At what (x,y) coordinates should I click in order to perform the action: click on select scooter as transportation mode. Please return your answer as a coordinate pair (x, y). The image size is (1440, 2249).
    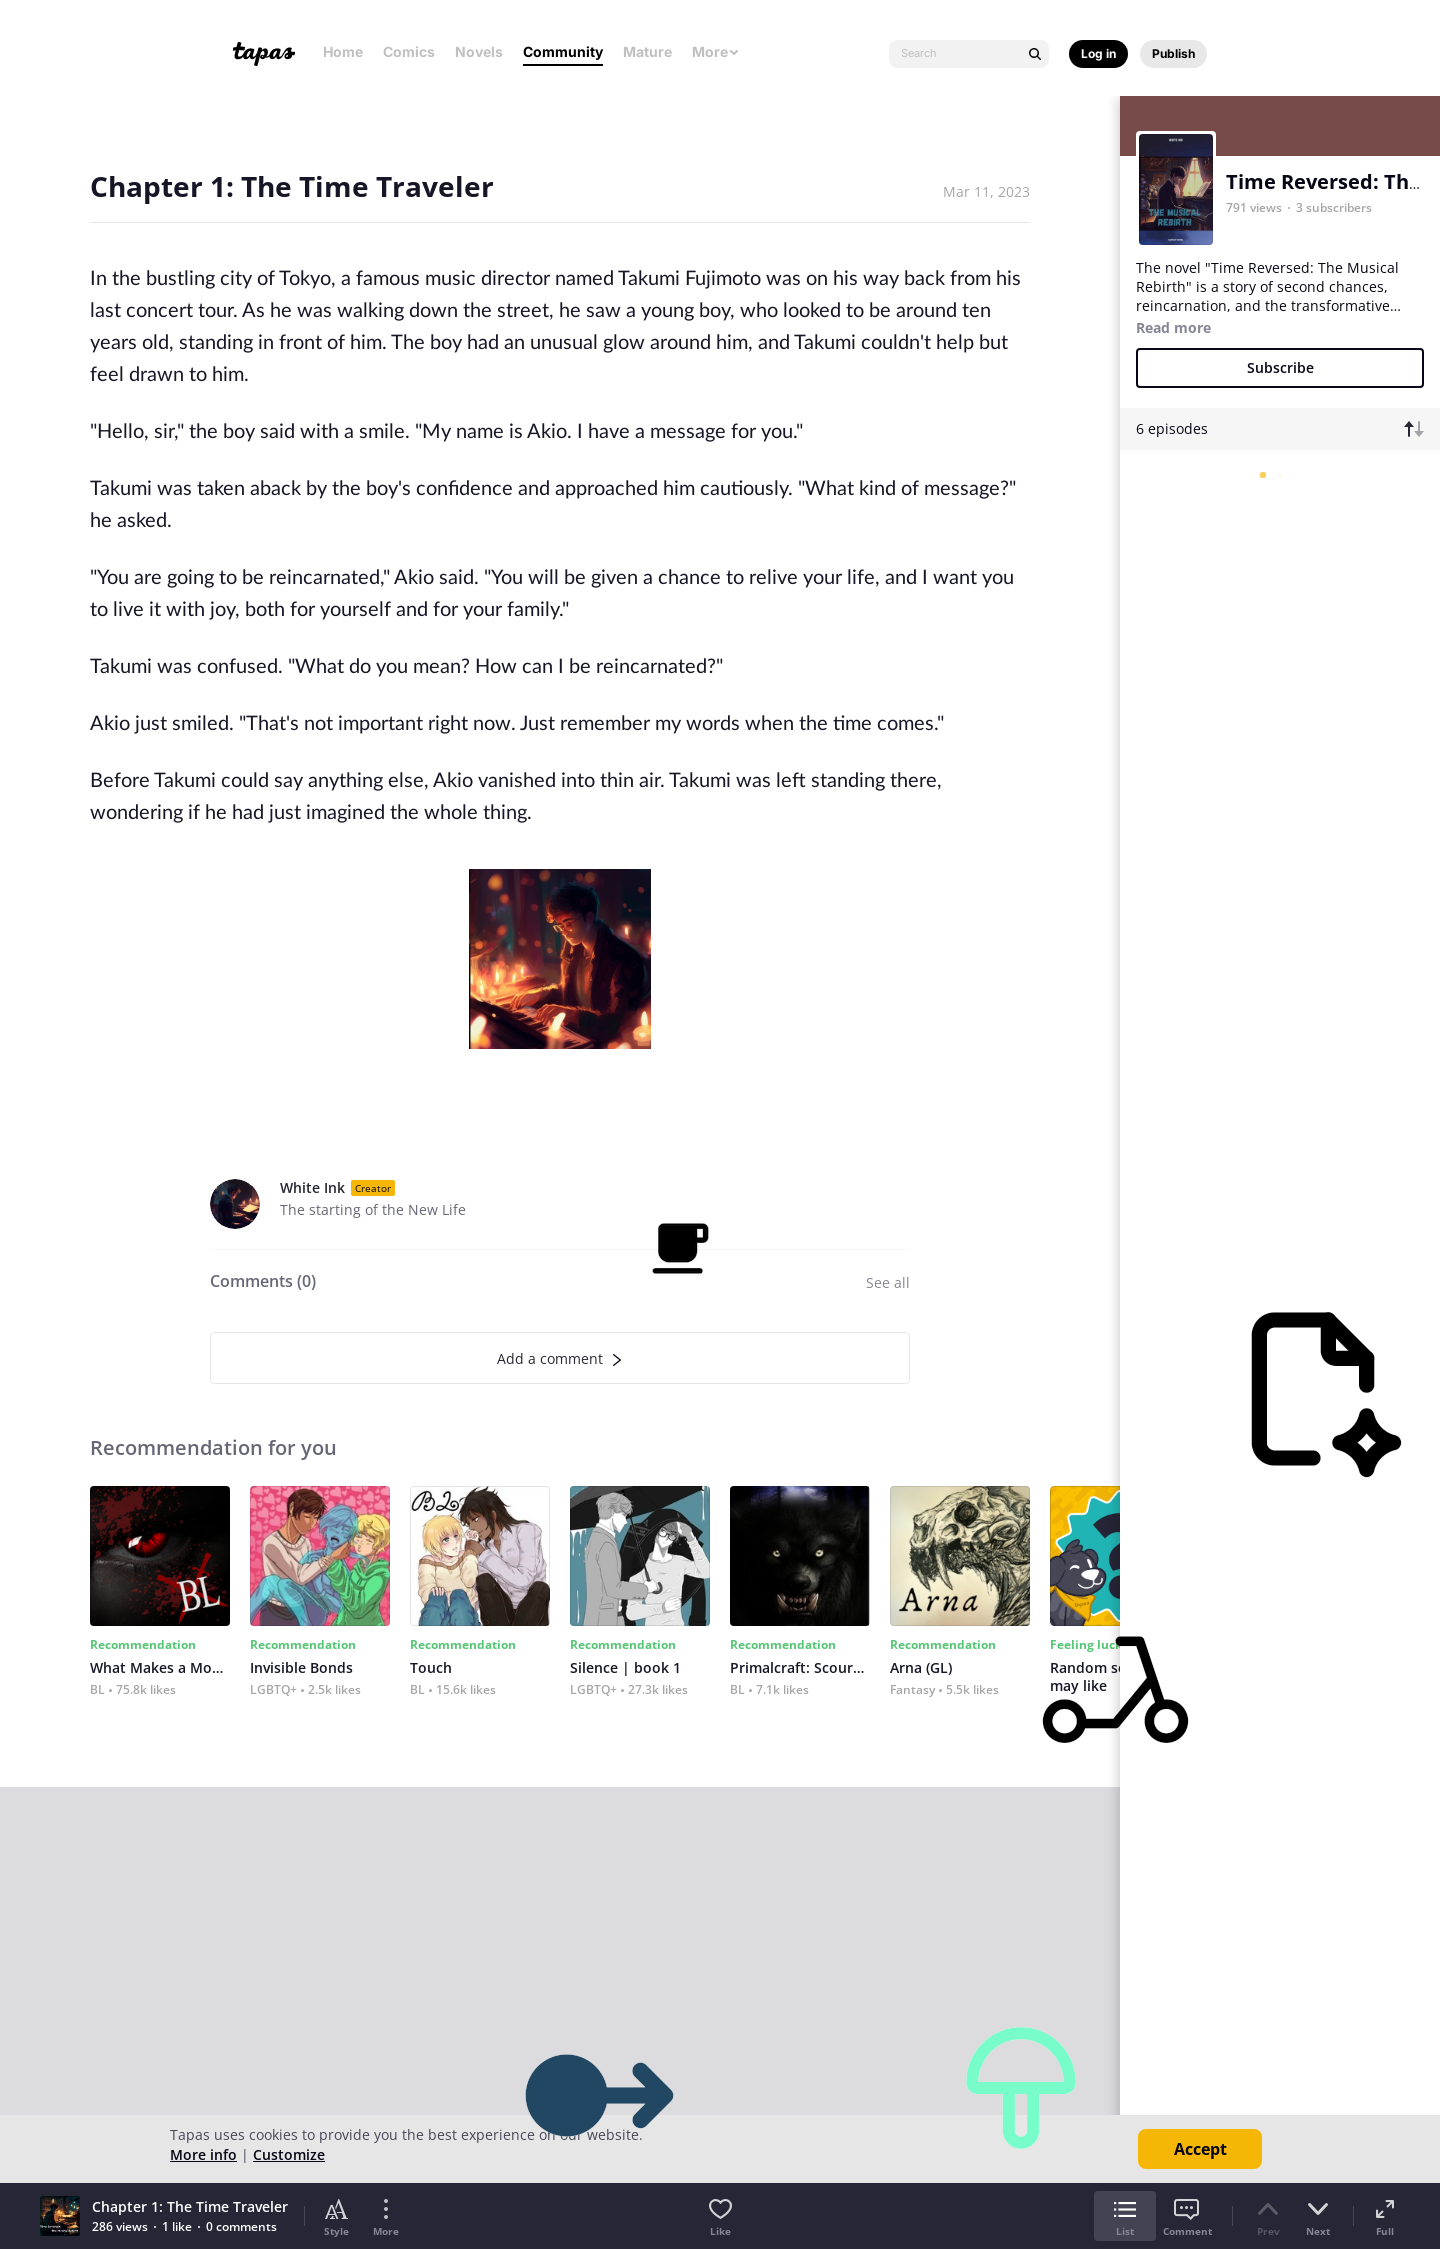
    Looking at the image, I should click on (1115, 1694).